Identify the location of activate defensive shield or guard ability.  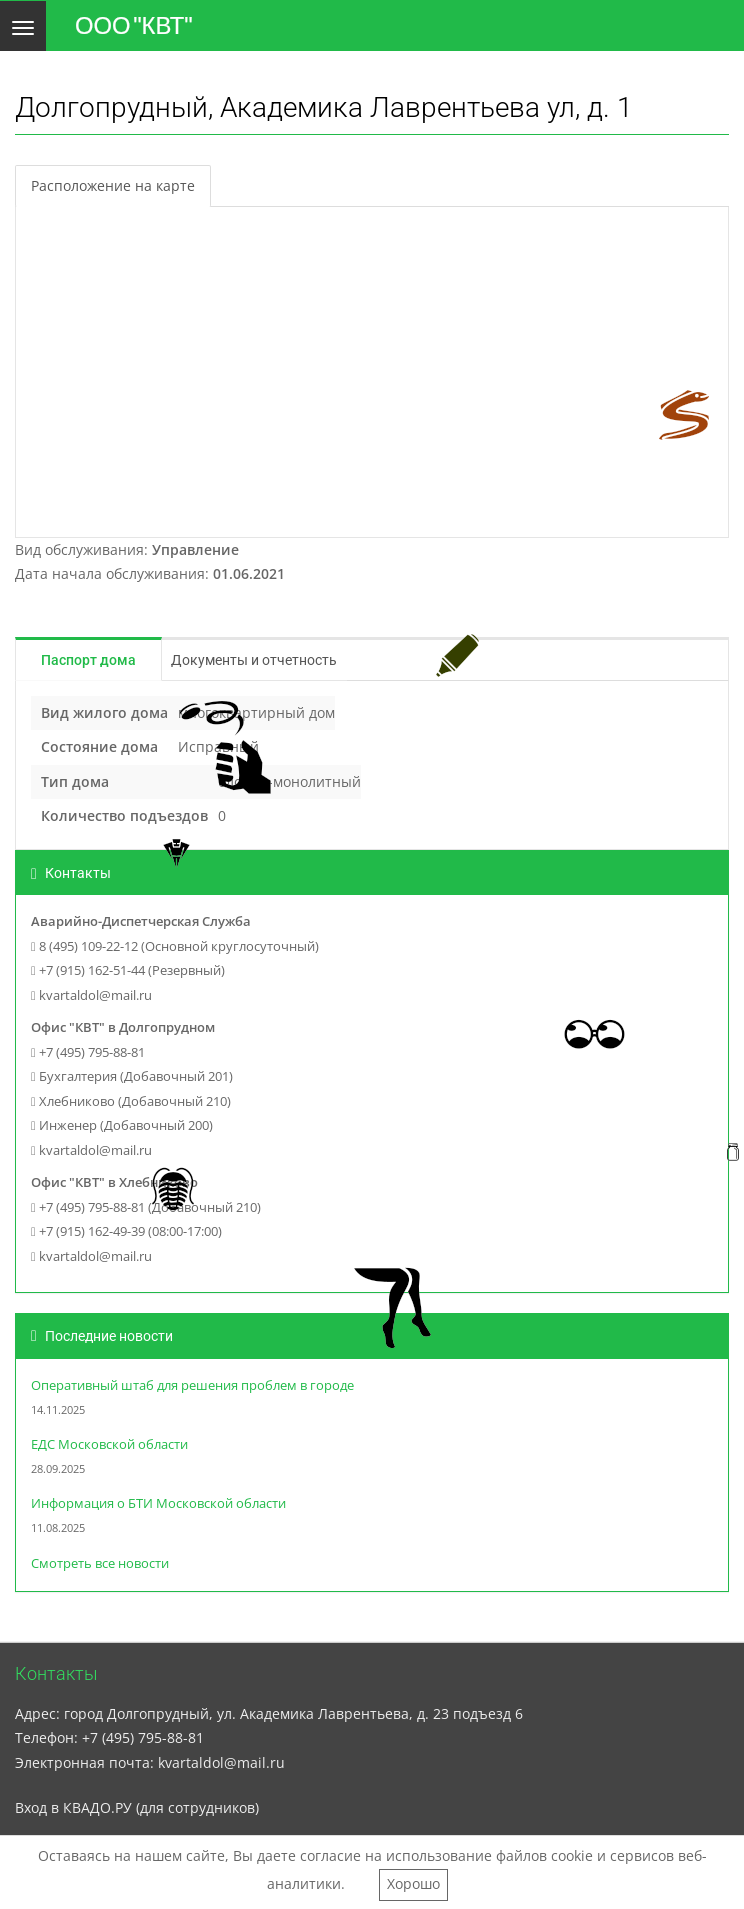
(176, 853).